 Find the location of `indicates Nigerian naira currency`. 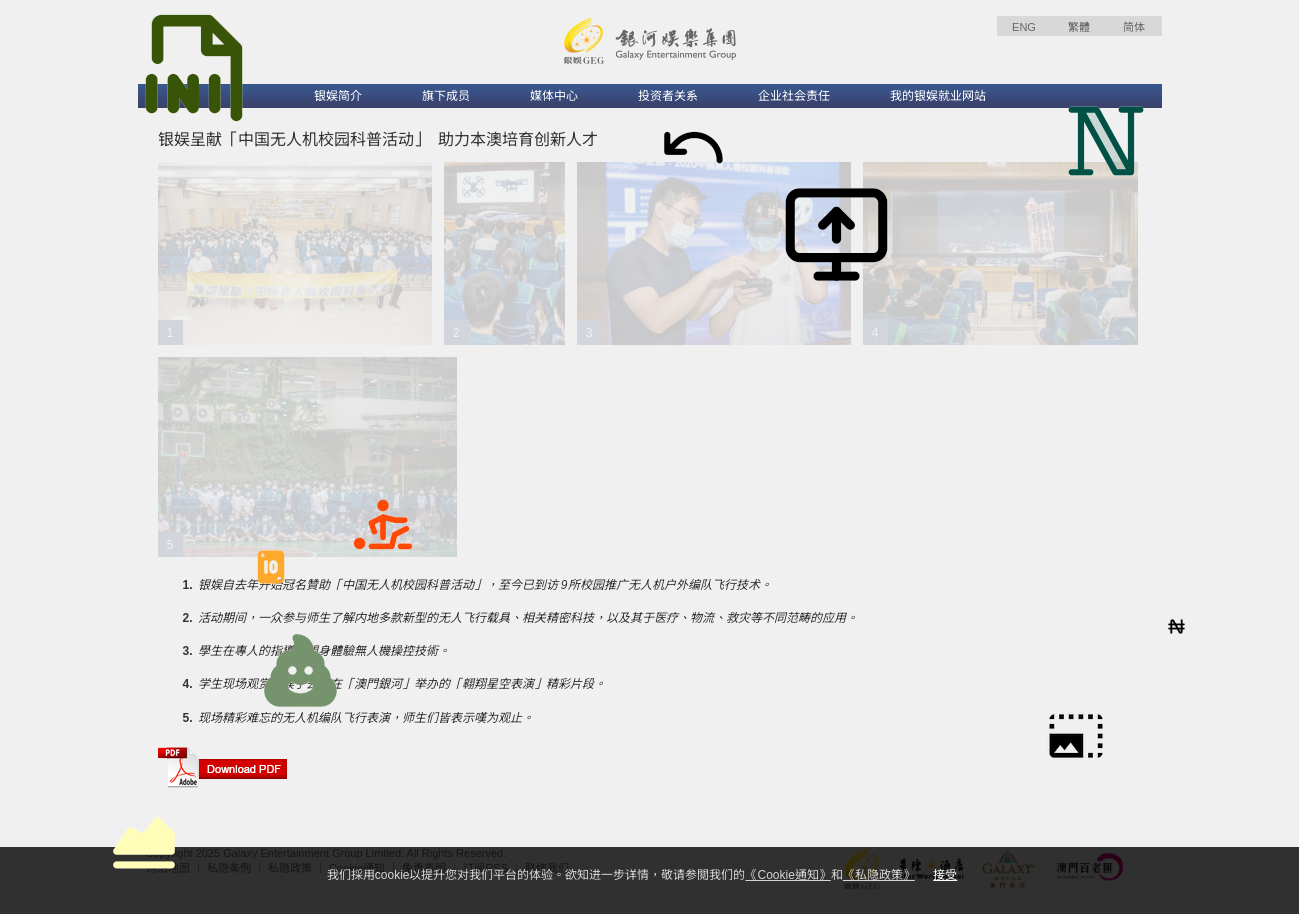

indicates Nigerian naira currency is located at coordinates (1176, 626).